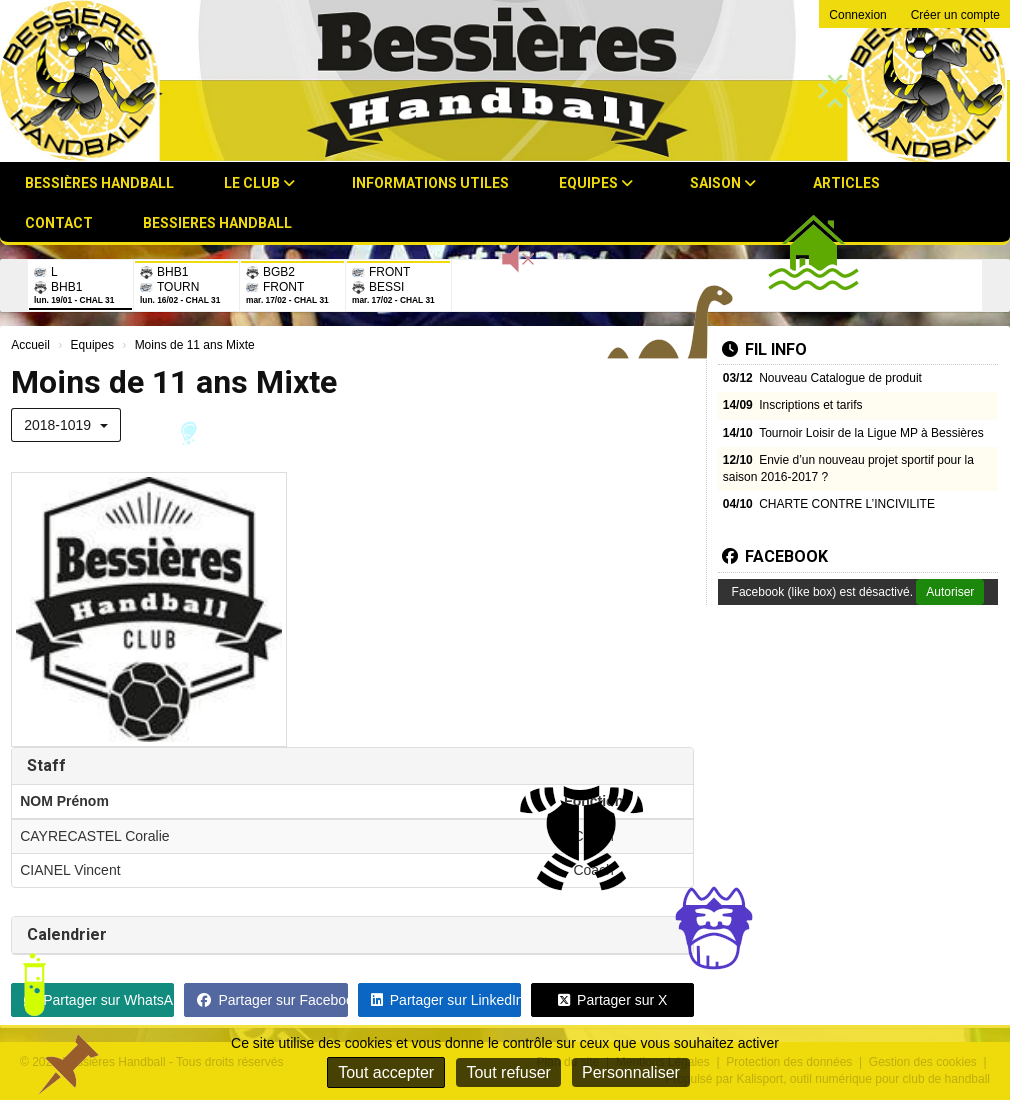  I want to click on pin an item to keep it visible, so click(68, 1064).